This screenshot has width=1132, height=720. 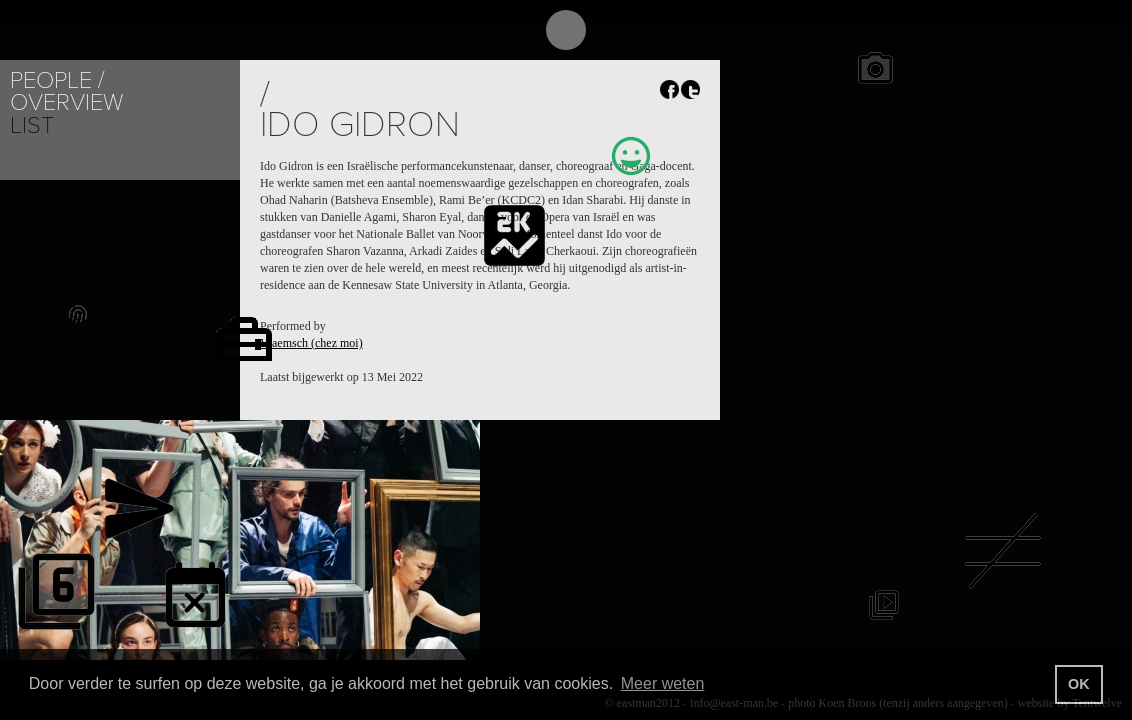 I want to click on tap to take a photo, so click(x=875, y=69).